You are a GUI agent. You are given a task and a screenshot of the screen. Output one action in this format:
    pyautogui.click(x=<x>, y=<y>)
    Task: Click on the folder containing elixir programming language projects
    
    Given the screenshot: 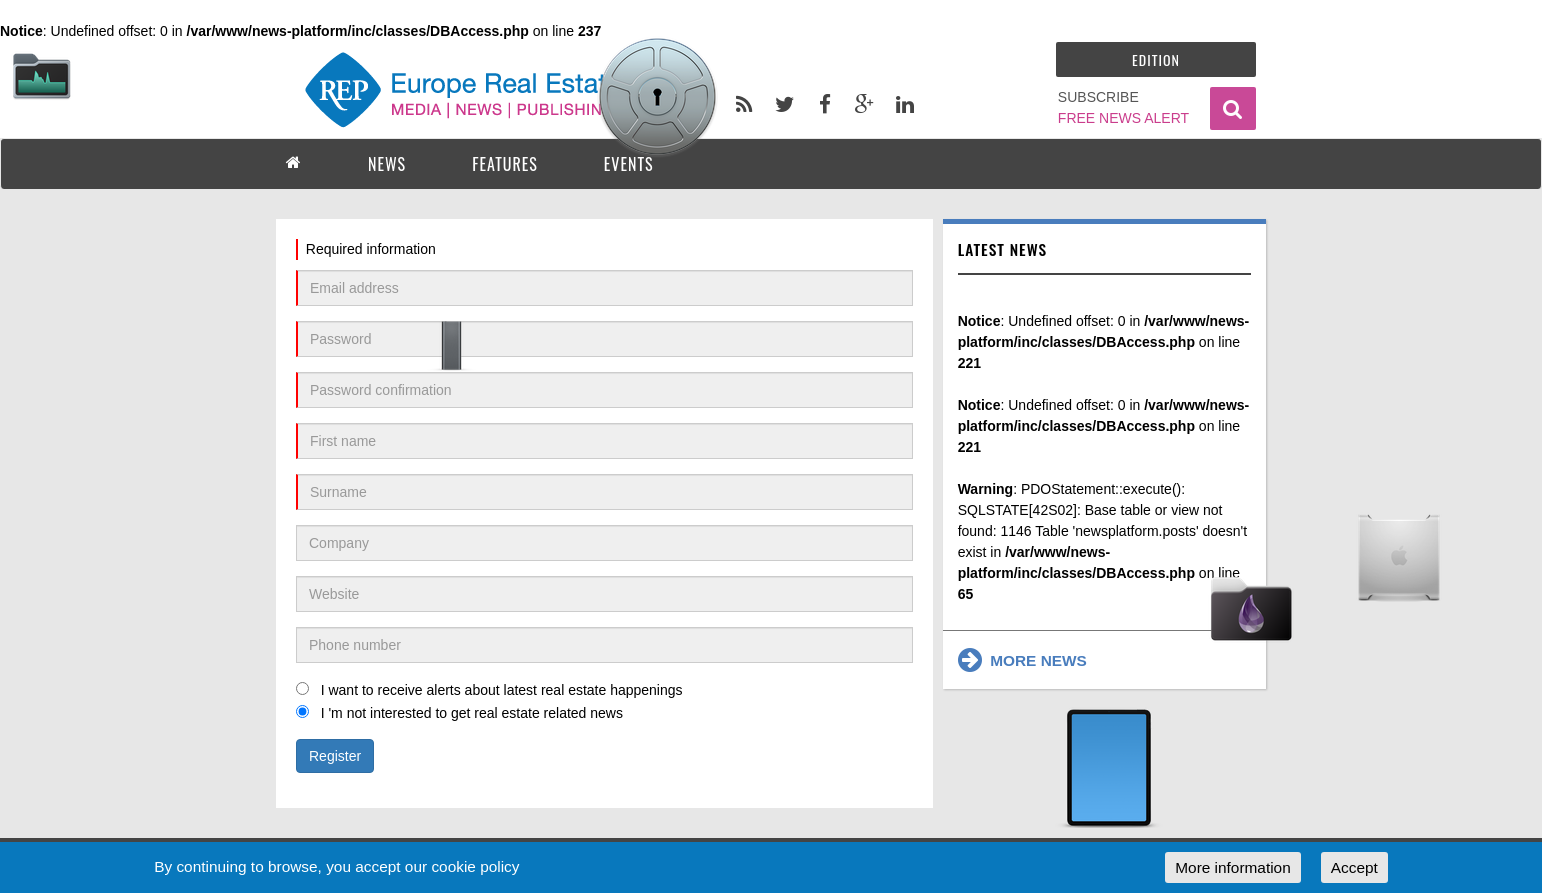 What is the action you would take?
    pyautogui.click(x=1251, y=611)
    